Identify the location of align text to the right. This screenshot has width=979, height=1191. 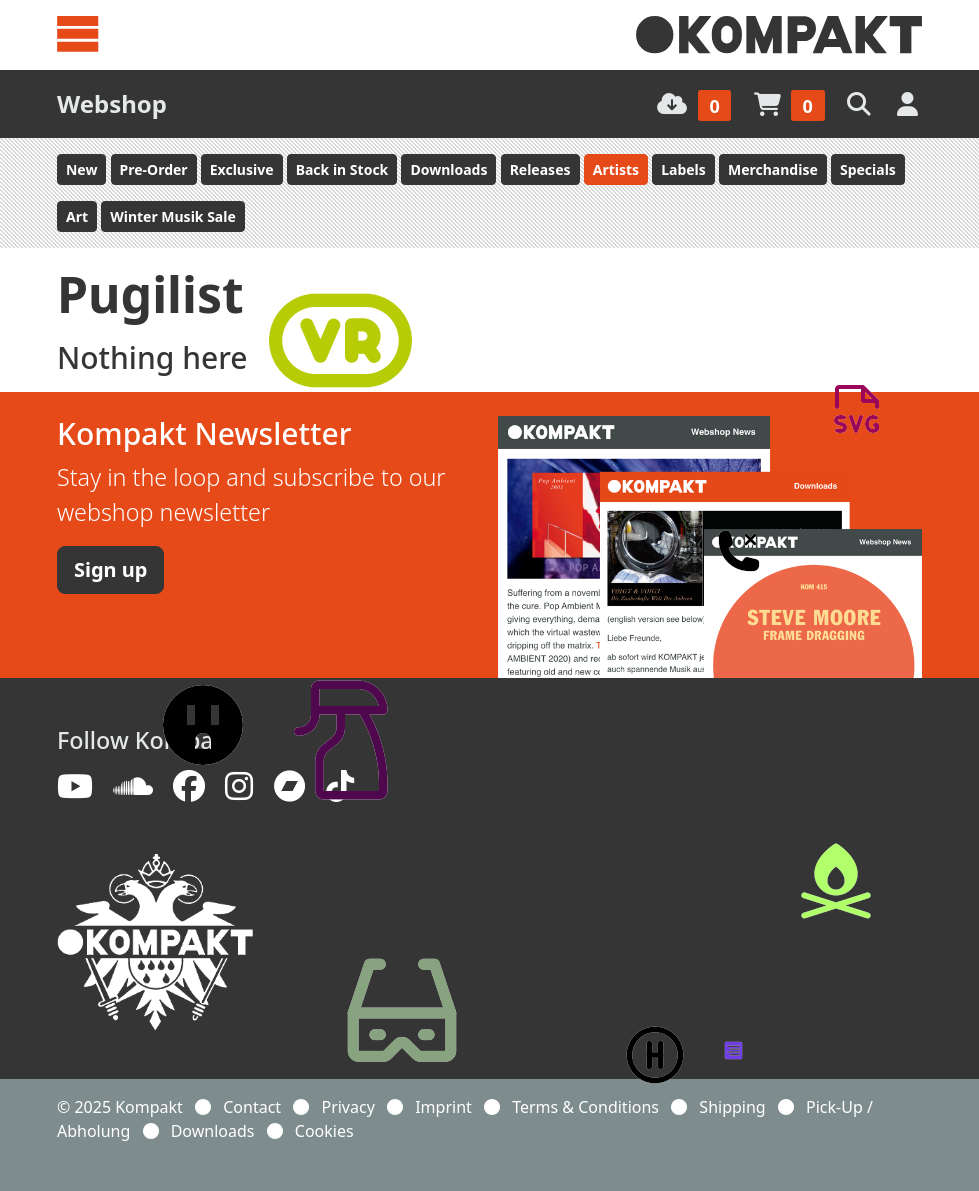
(733, 1050).